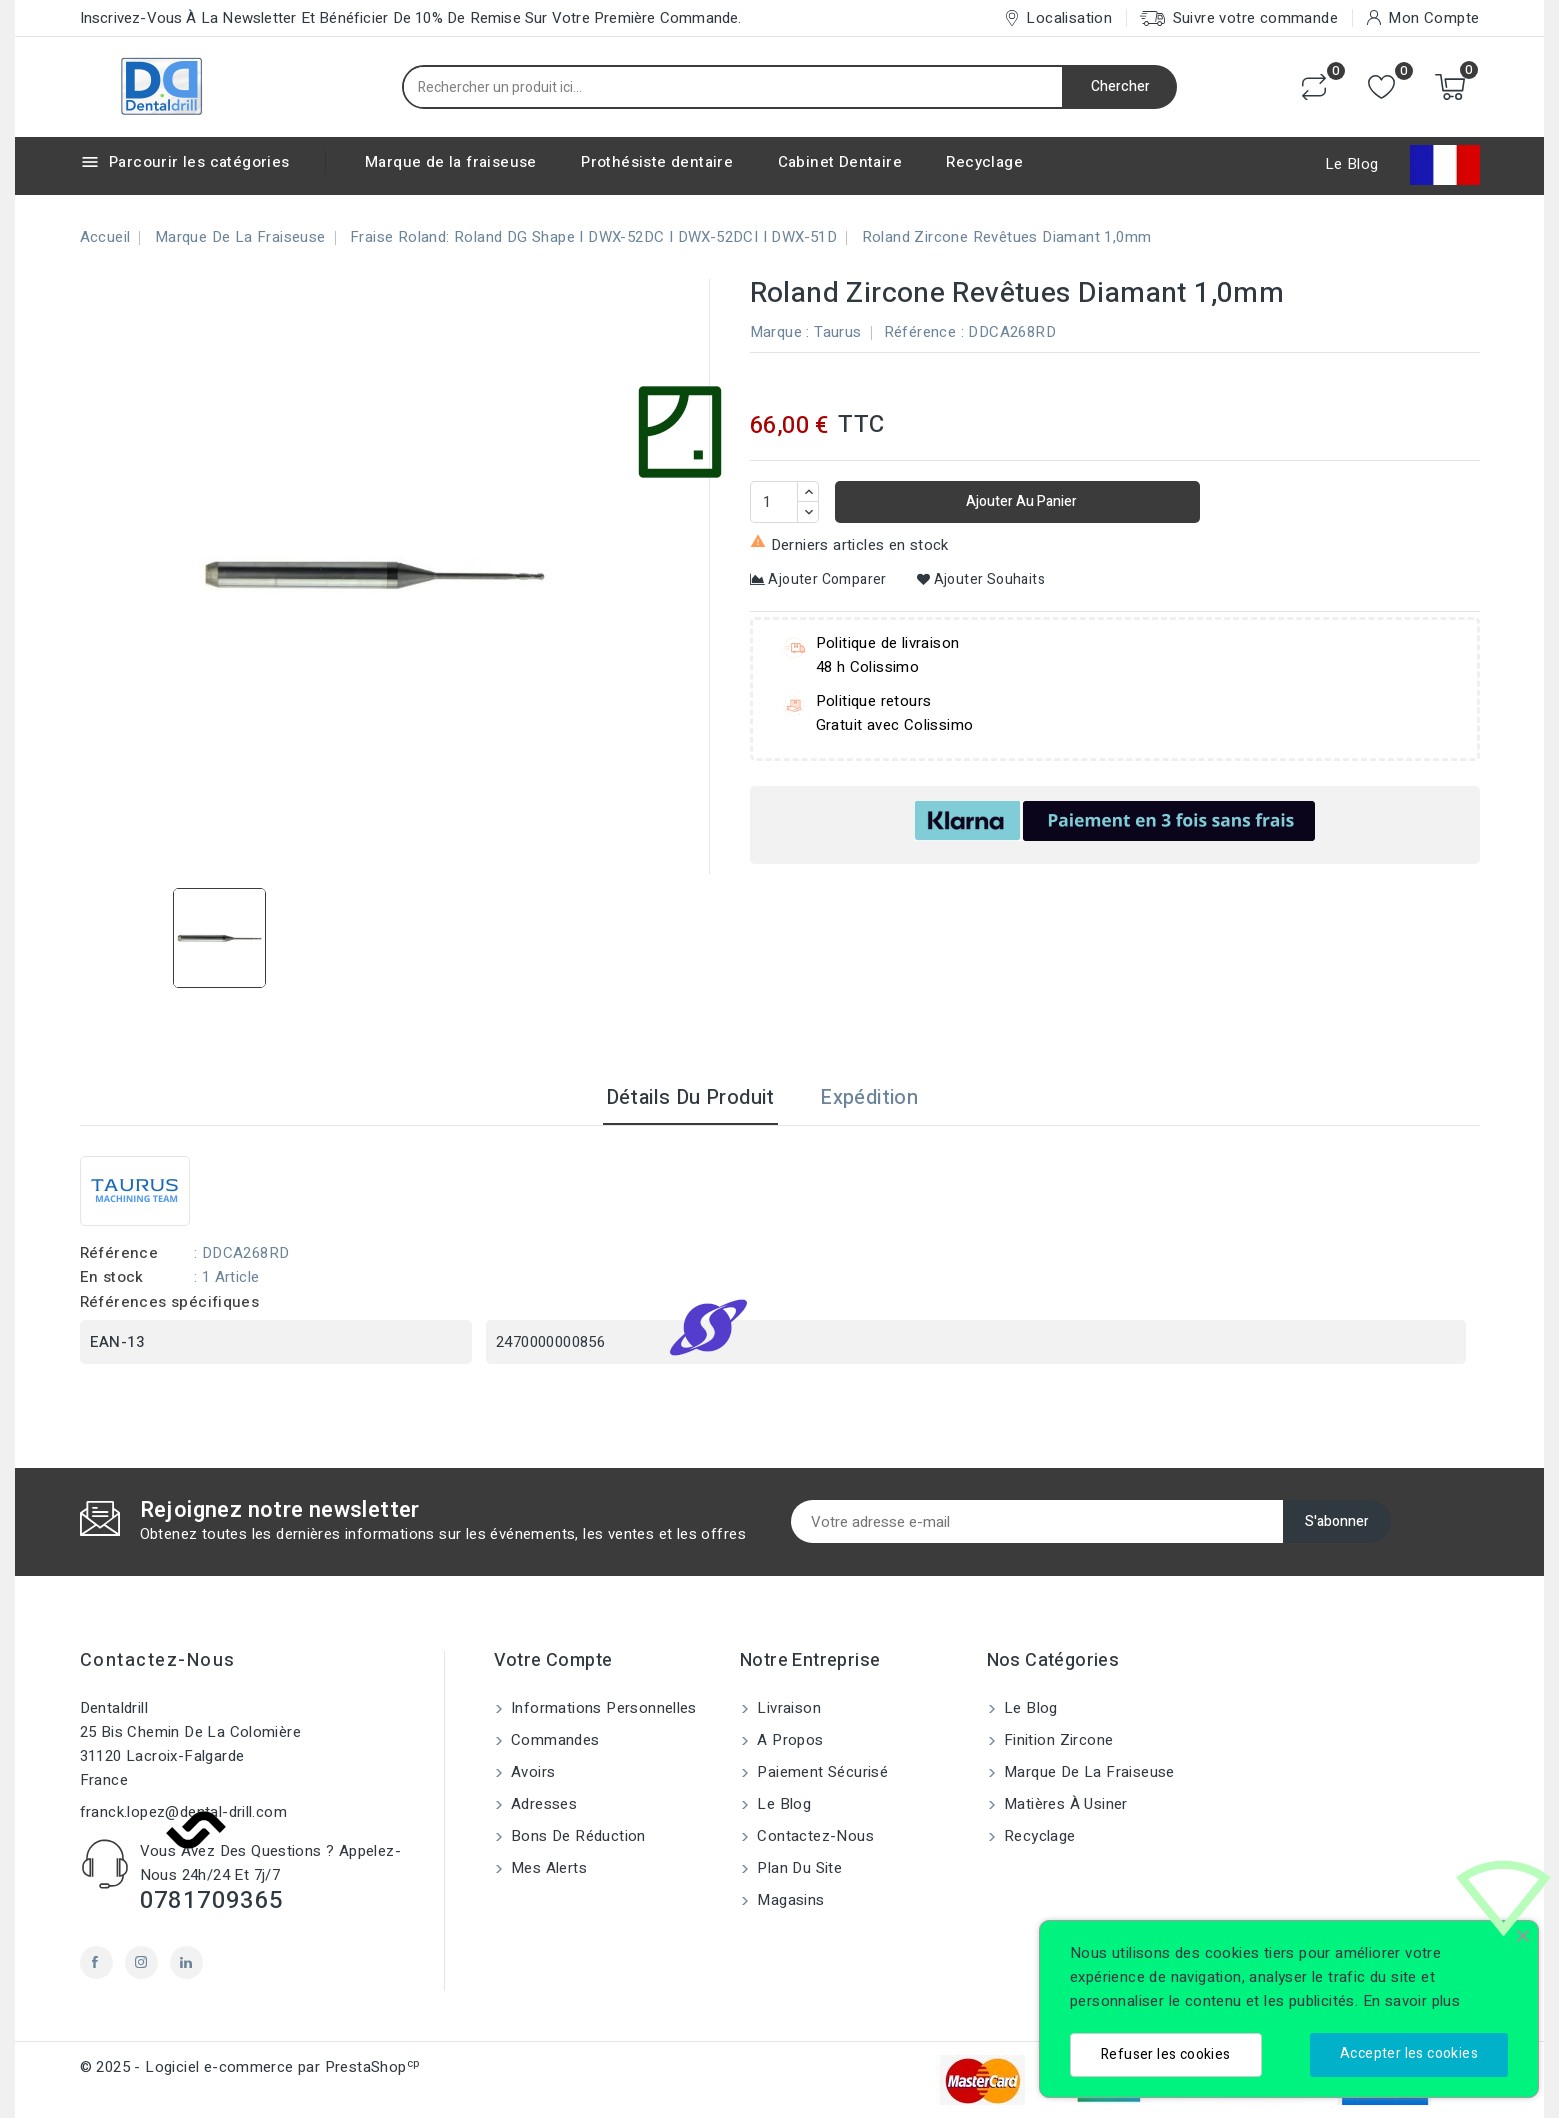  What do you see at coordinates (196, 1830) in the screenshot?
I see `semaphore ci logo` at bounding box center [196, 1830].